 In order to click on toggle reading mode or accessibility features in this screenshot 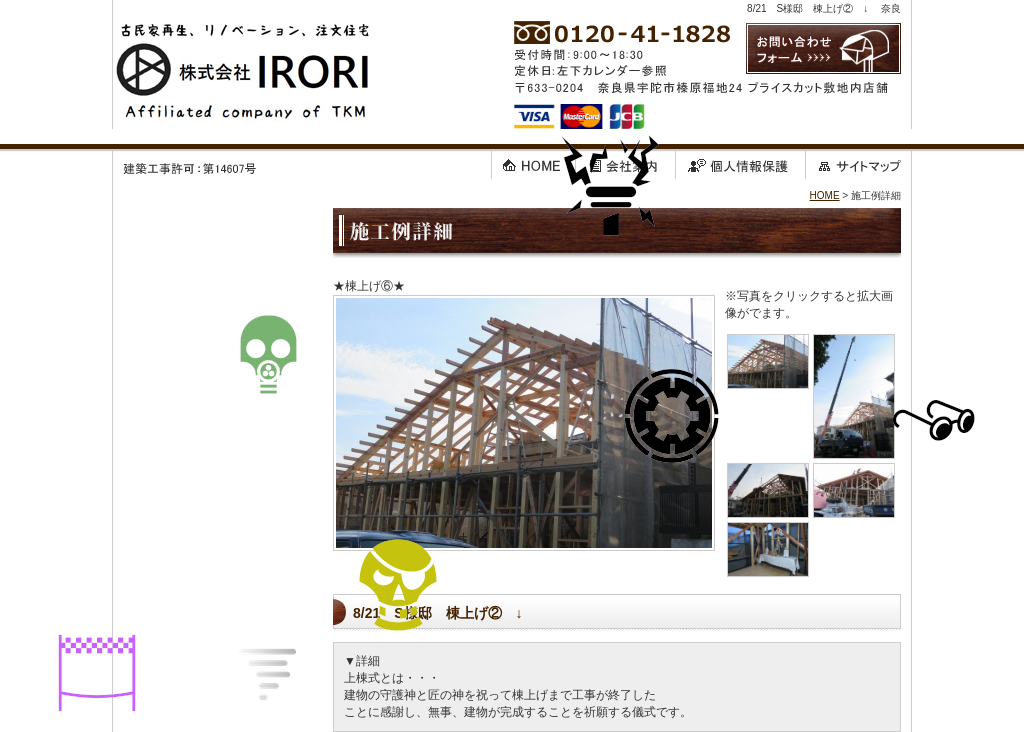, I will do `click(933, 420)`.